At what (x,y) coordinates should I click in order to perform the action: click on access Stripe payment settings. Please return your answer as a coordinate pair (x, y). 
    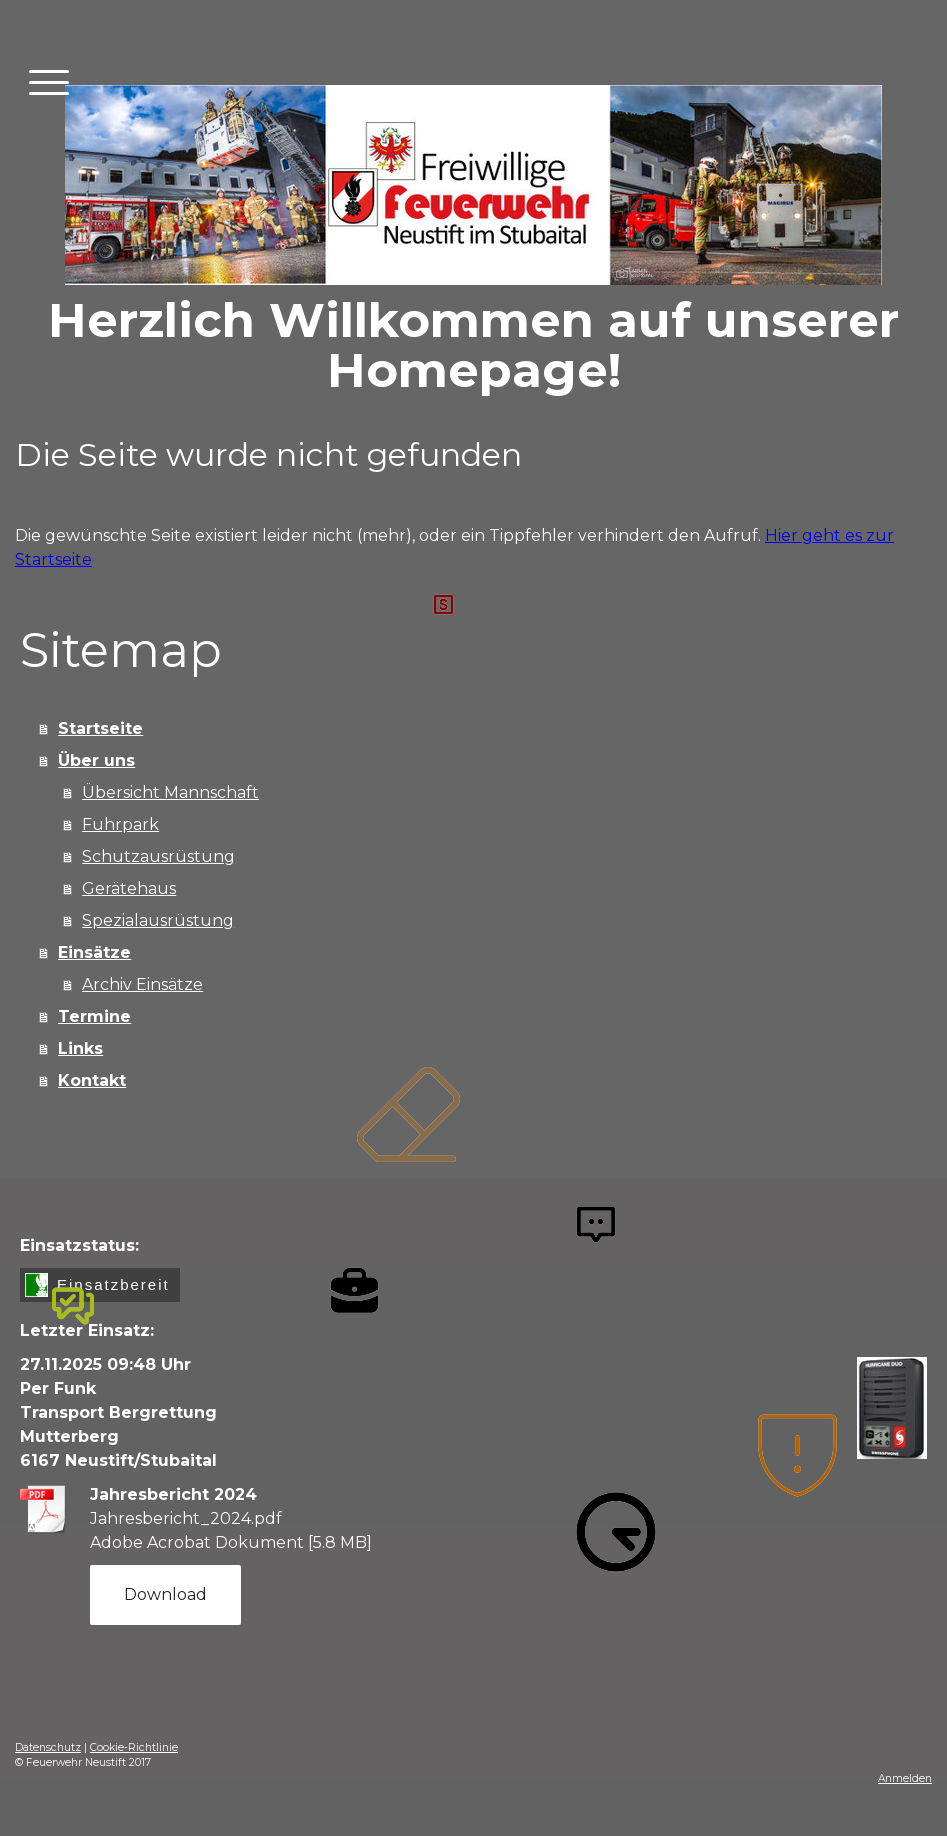
    Looking at the image, I should click on (443, 604).